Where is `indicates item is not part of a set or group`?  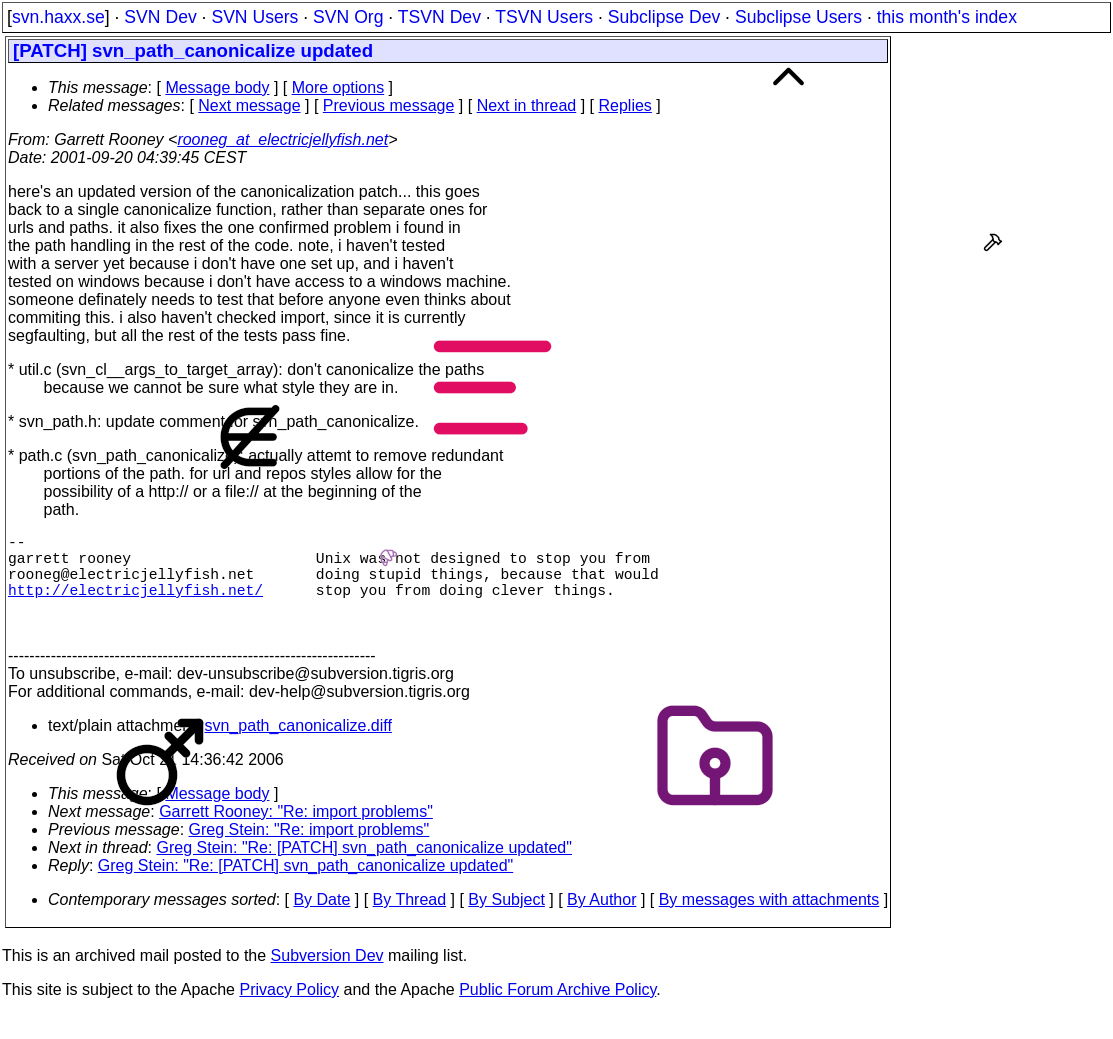 indicates item is not part of a set or group is located at coordinates (250, 437).